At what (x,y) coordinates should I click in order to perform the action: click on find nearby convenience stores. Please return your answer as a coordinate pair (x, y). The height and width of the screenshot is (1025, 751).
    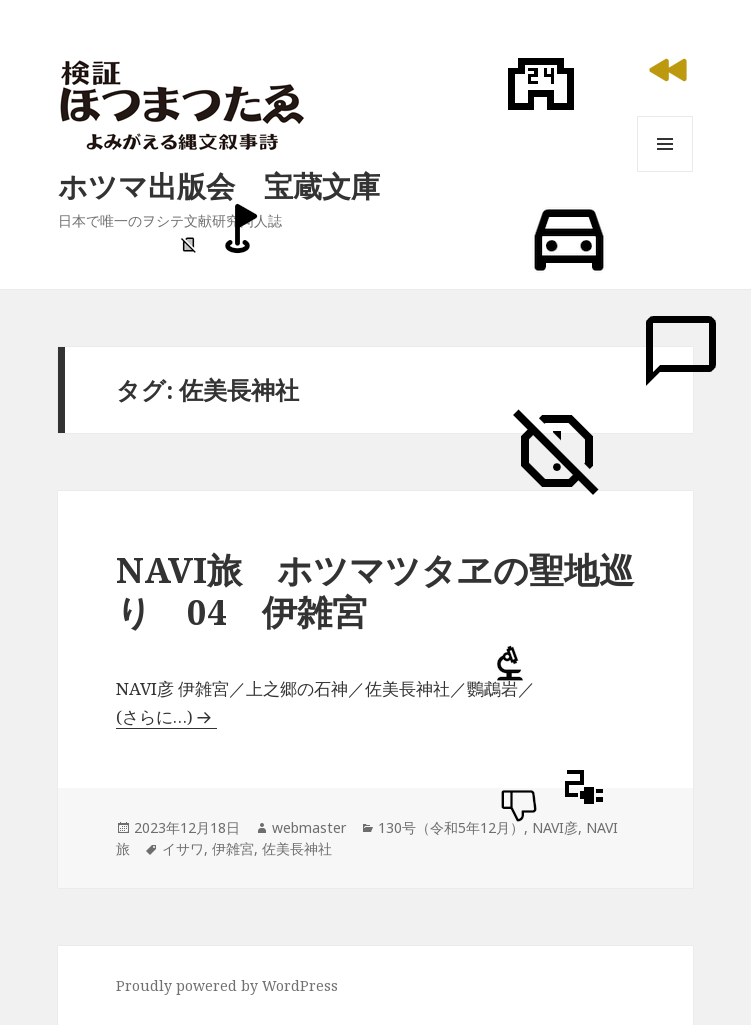
    Looking at the image, I should click on (541, 84).